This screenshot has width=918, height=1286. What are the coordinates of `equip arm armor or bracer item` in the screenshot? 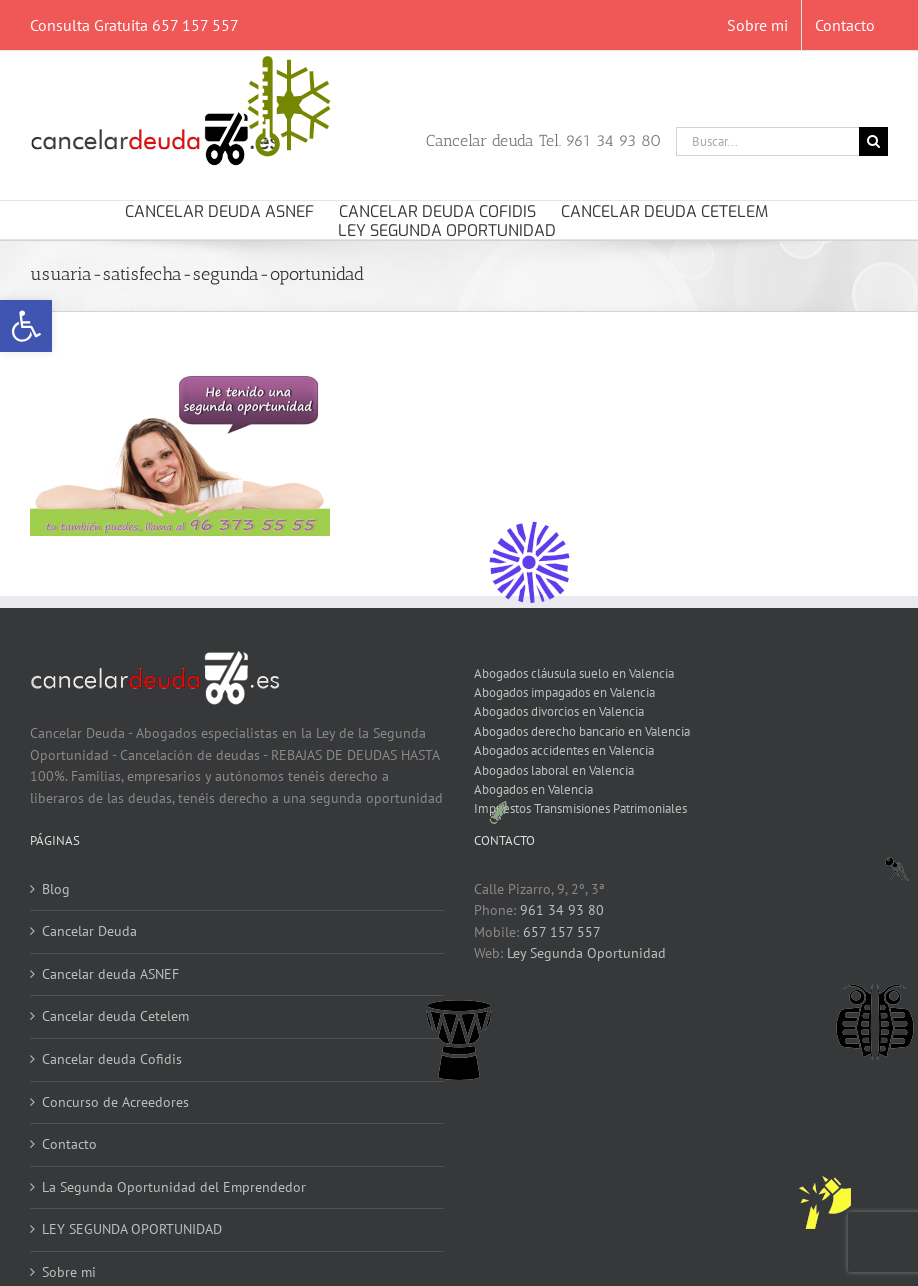 It's located at (498, 812).